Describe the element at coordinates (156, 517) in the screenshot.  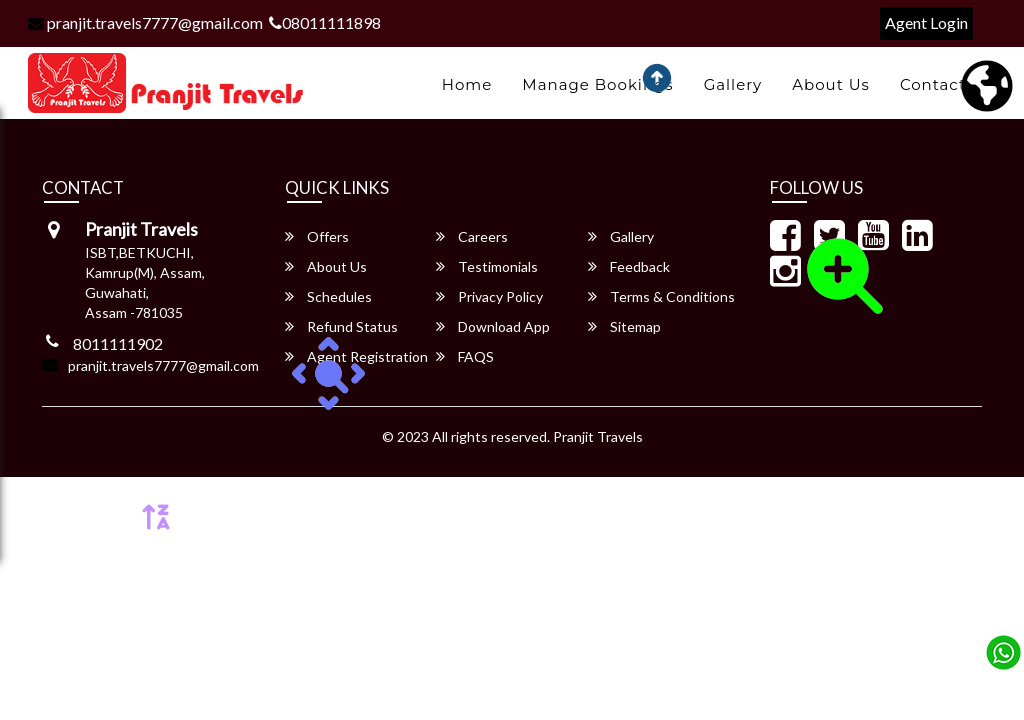
I see `sort list alphabetically from Z to A` at that location.